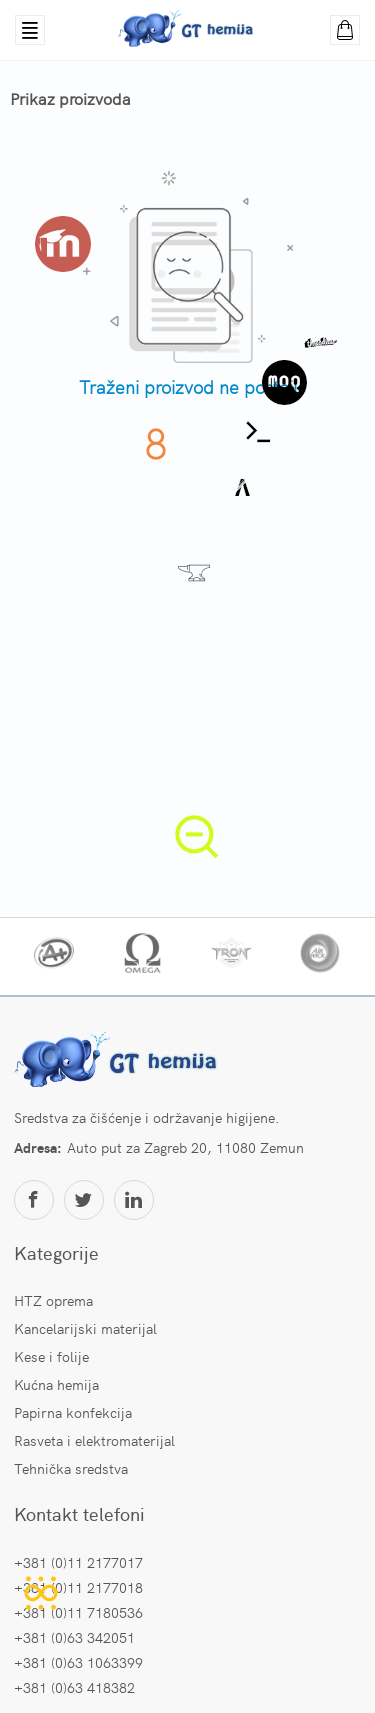  What do you see at coordinates (258, 430) in the screenshot?
I see `open the command line terminal` at bounding box center [258, 430].